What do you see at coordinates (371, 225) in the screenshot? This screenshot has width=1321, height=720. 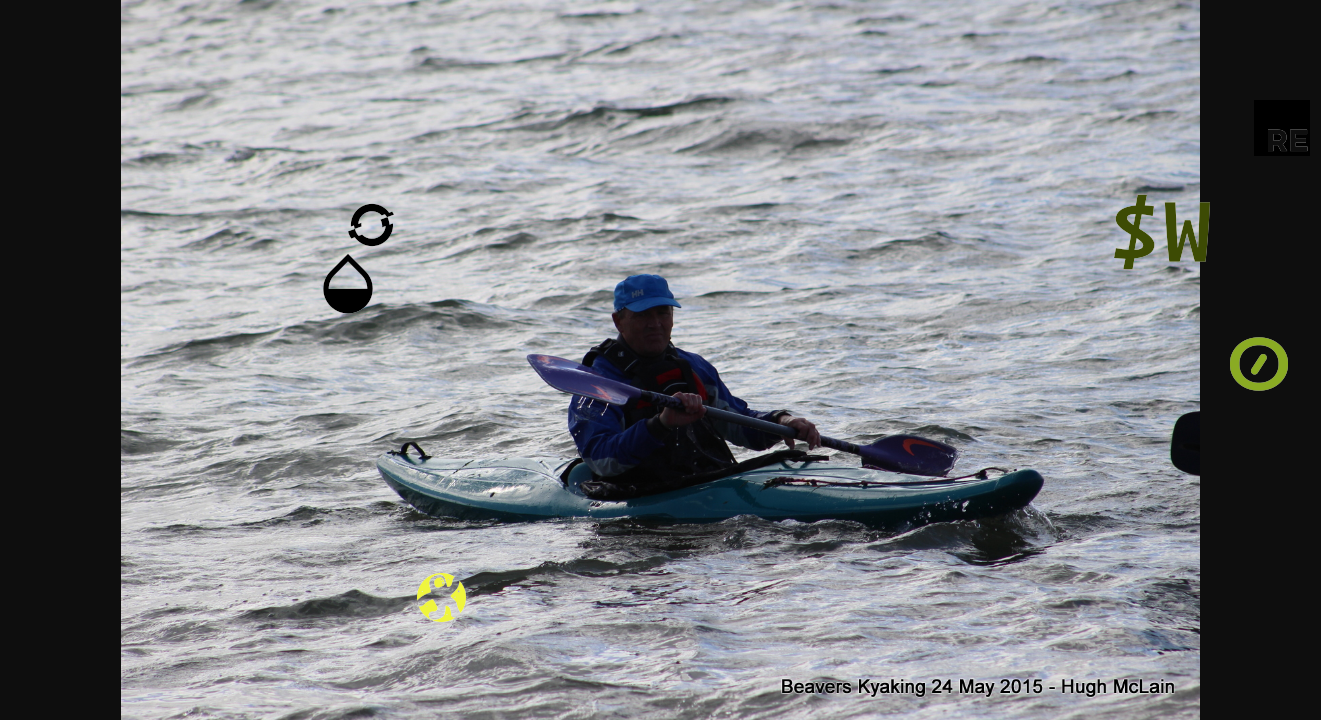 I see `Red Hat OpenShift platform logo` at bounding box center [371, 225].